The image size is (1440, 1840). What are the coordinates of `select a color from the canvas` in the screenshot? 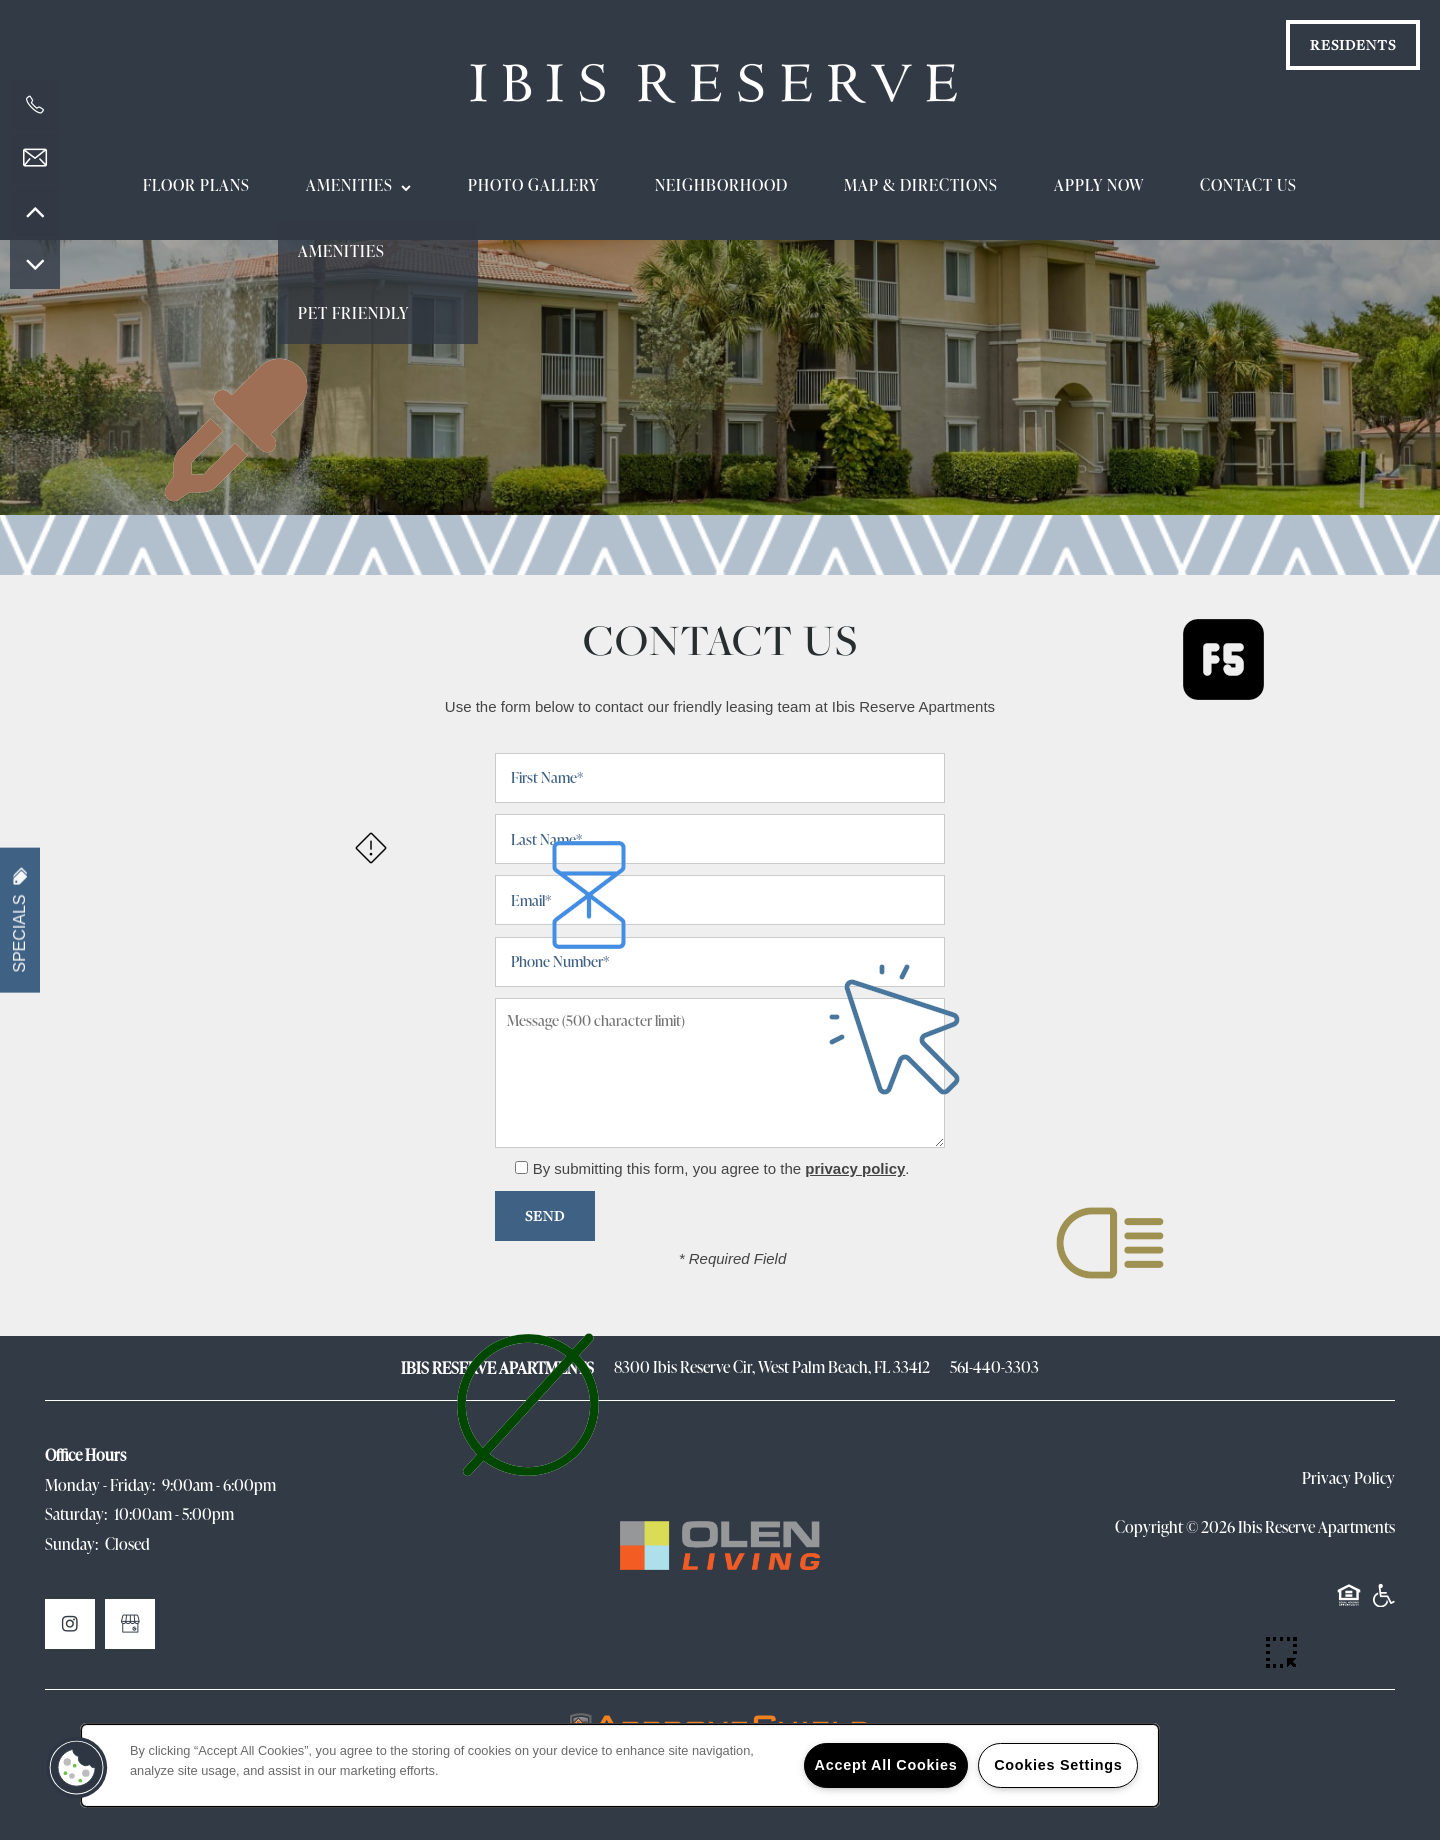 It's located at (236, 430).